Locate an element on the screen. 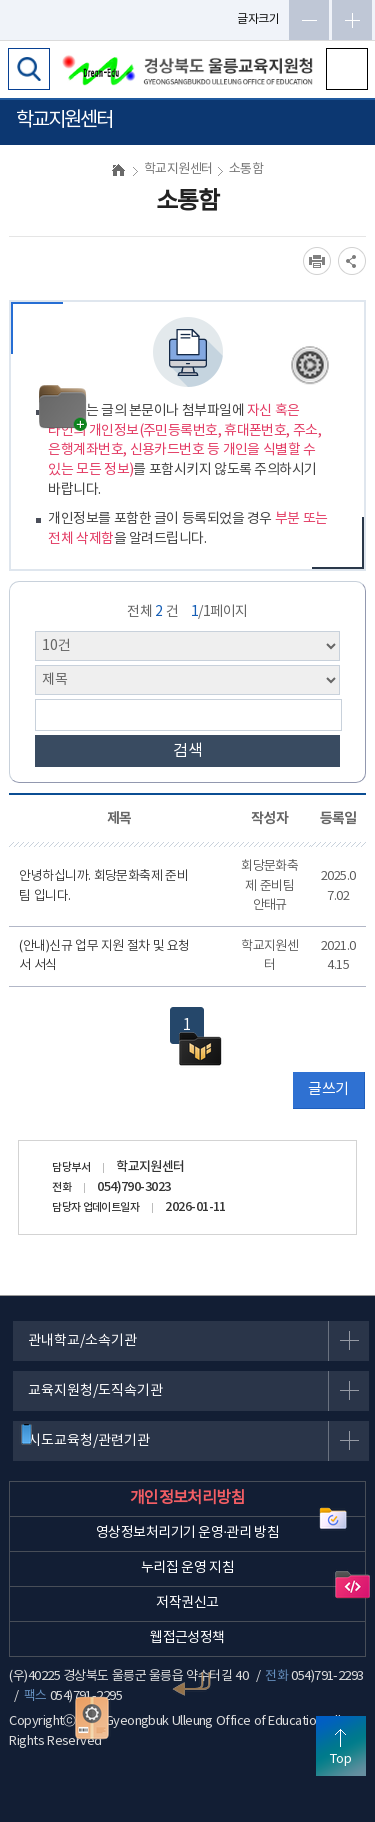 This screenshot has width=375, height=1822. indicates package manager is processing is located at coordinates (92, 1718).